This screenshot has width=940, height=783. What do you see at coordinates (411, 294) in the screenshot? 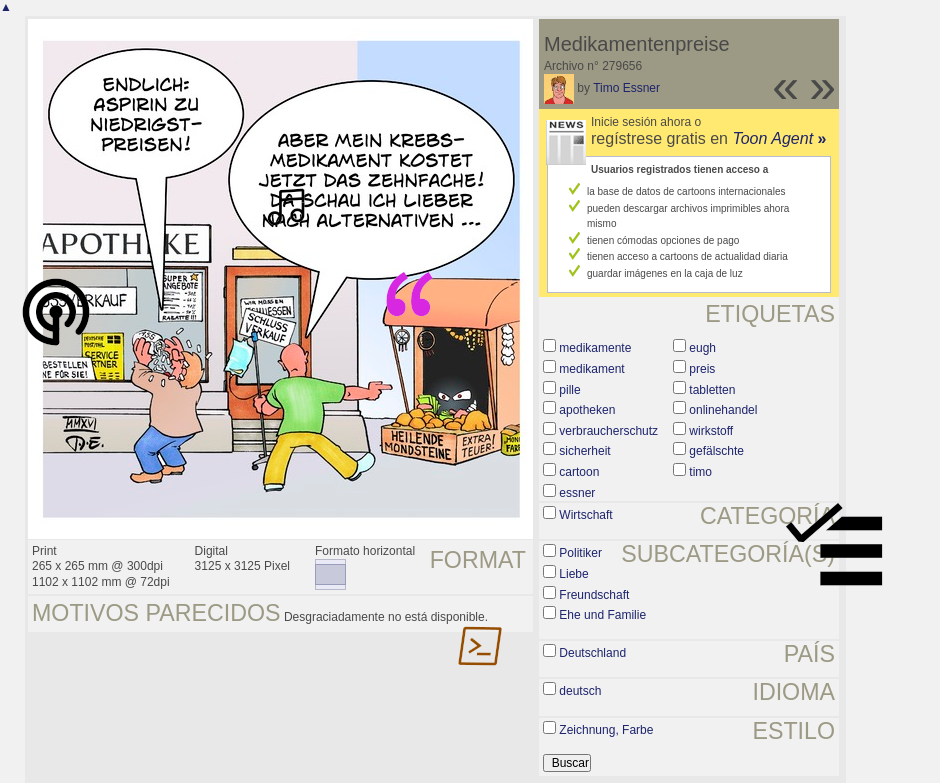
I see `insert a block quote` at bounding box center [411, 294].